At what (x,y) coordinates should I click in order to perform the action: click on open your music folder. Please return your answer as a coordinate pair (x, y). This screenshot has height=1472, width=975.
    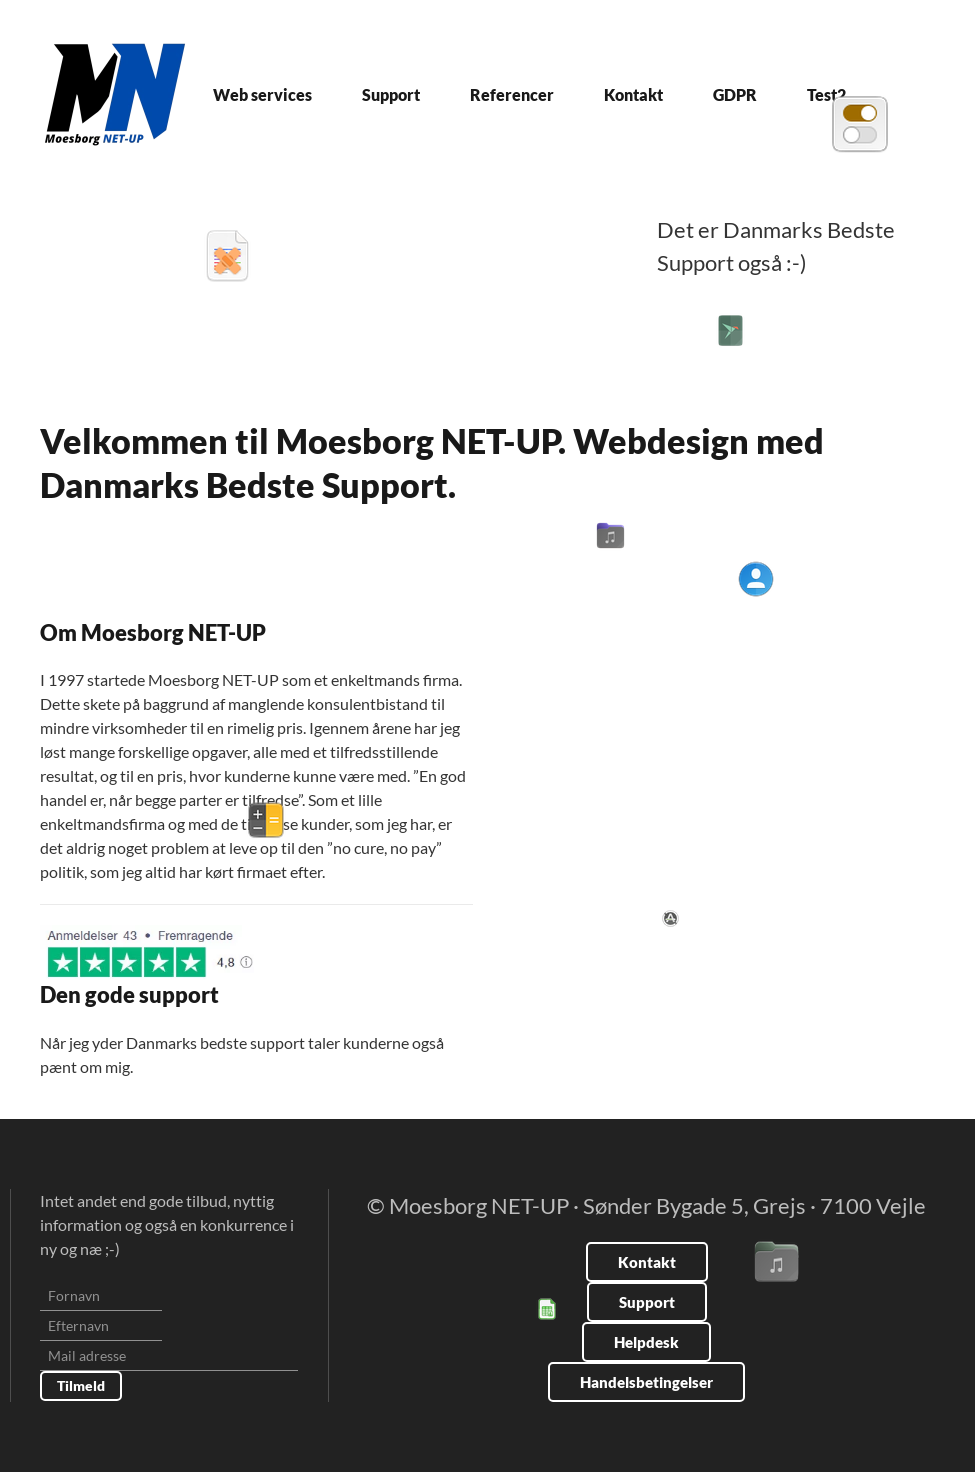
    Looking at the image, I should click on (776, 1261).